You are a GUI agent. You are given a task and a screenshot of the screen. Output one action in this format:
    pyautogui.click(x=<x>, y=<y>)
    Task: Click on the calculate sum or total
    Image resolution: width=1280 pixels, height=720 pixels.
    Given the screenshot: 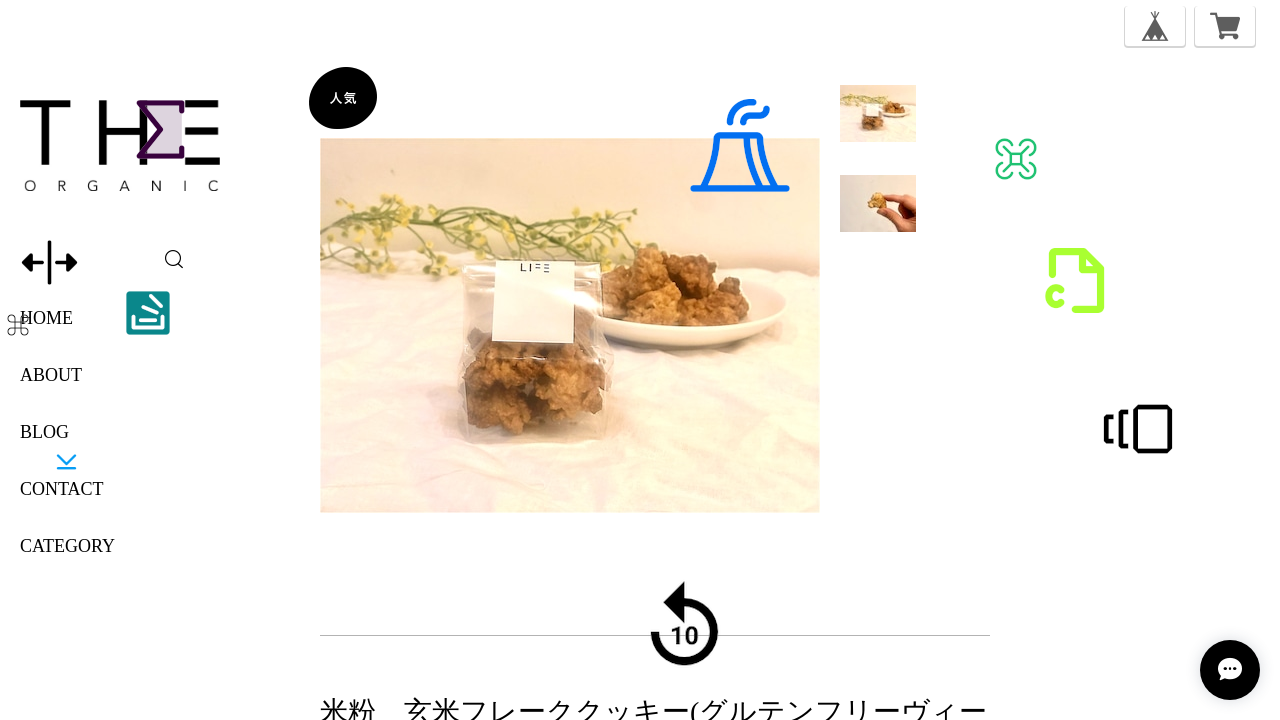 What is the action you would take?
    pyautogui.click(x=160, y=129)
    